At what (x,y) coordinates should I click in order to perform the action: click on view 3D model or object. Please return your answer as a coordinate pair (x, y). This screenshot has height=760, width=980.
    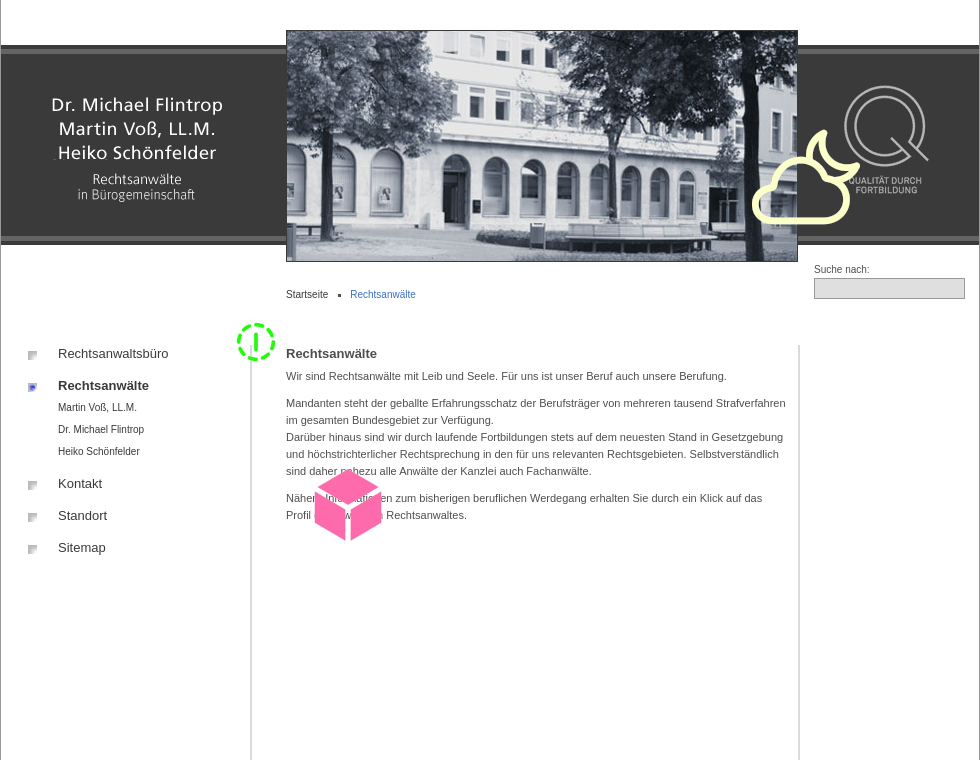
    Looking at the image, I should click on (348, 505).